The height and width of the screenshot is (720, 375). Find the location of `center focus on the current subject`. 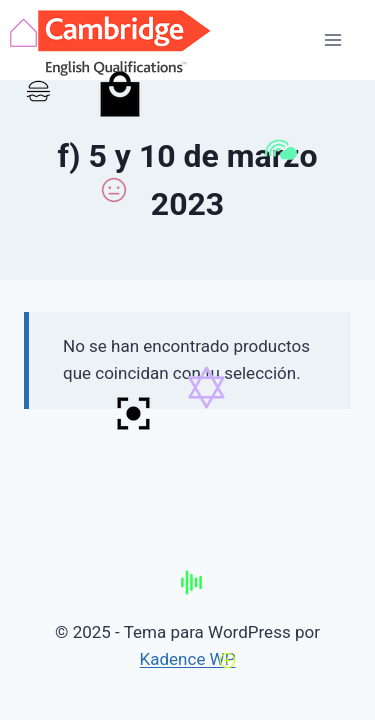

center focus on the current subject is located at coordinates (133, 413).